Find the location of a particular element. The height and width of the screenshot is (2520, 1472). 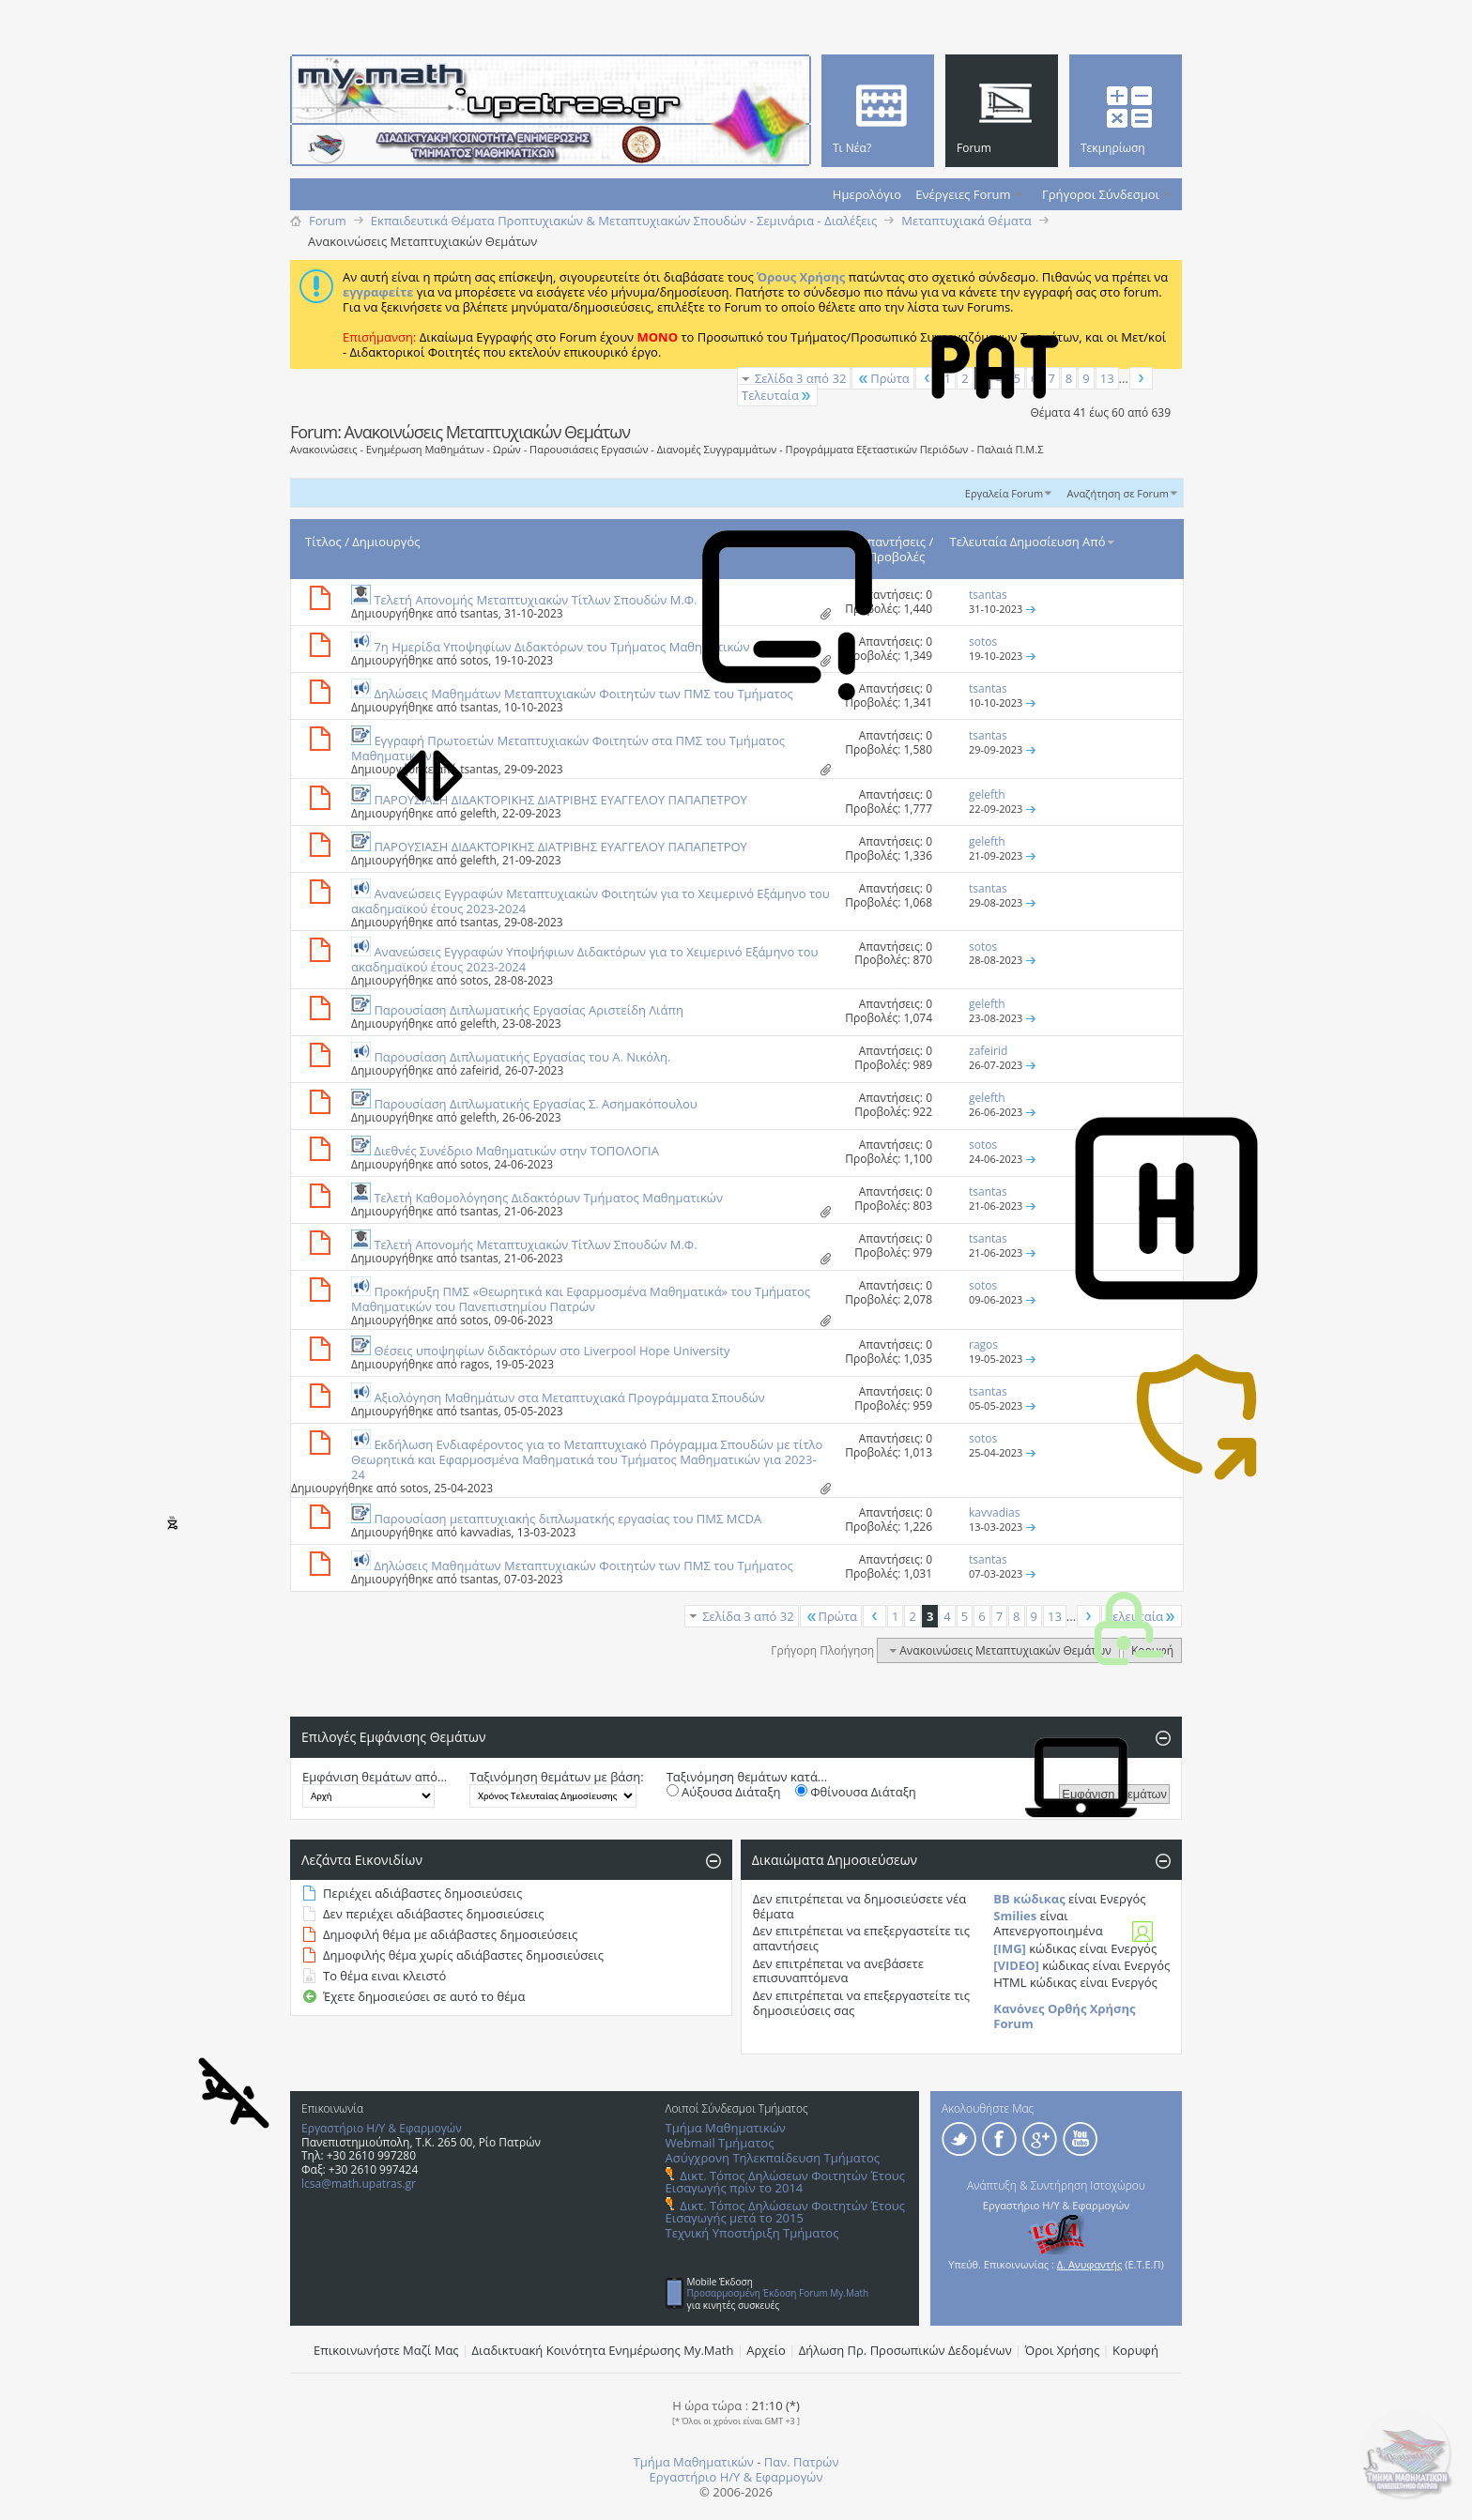

indicates a tablet device error or warning is located at coordinates (787, 606).